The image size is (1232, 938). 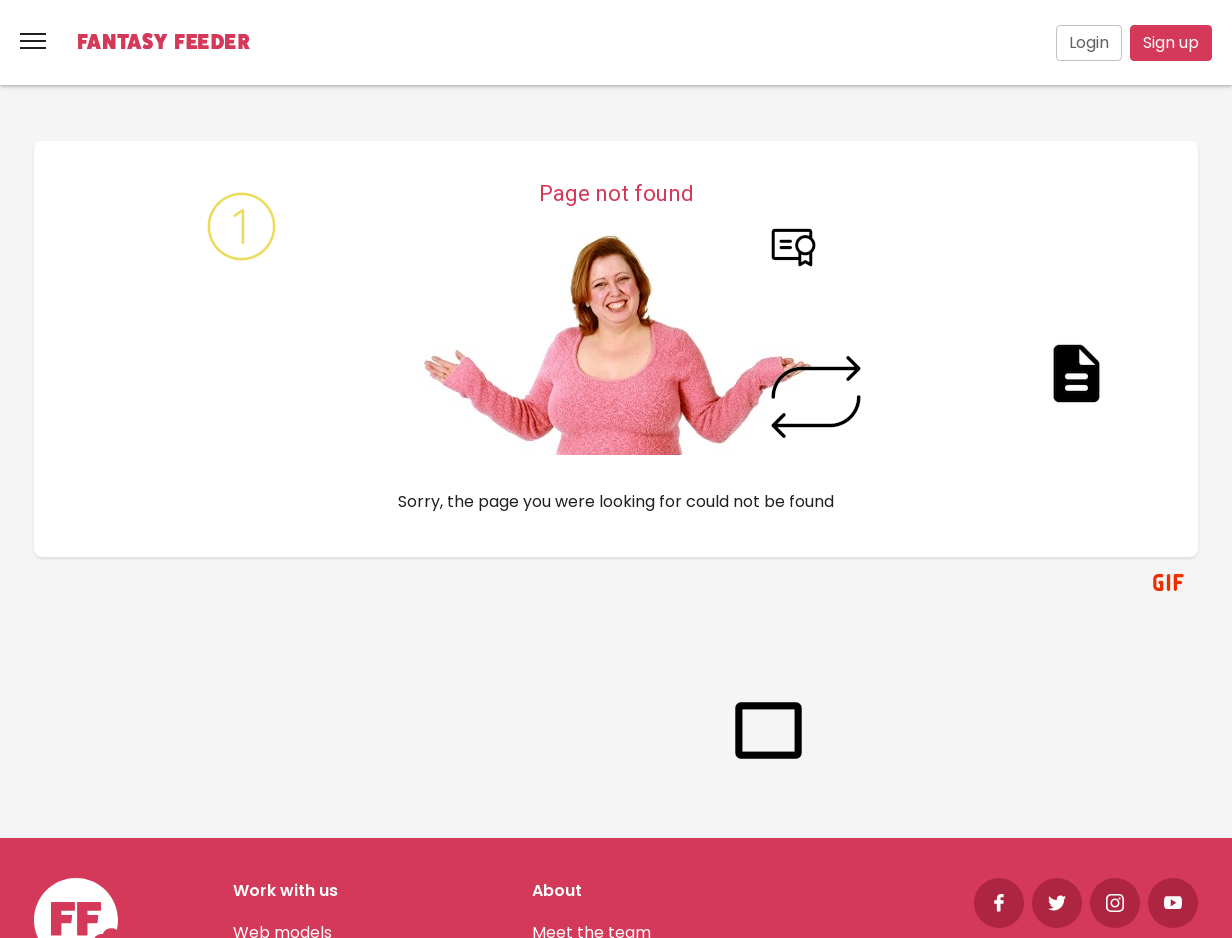 I want to click on view document details, so click(x=1076, y=373).